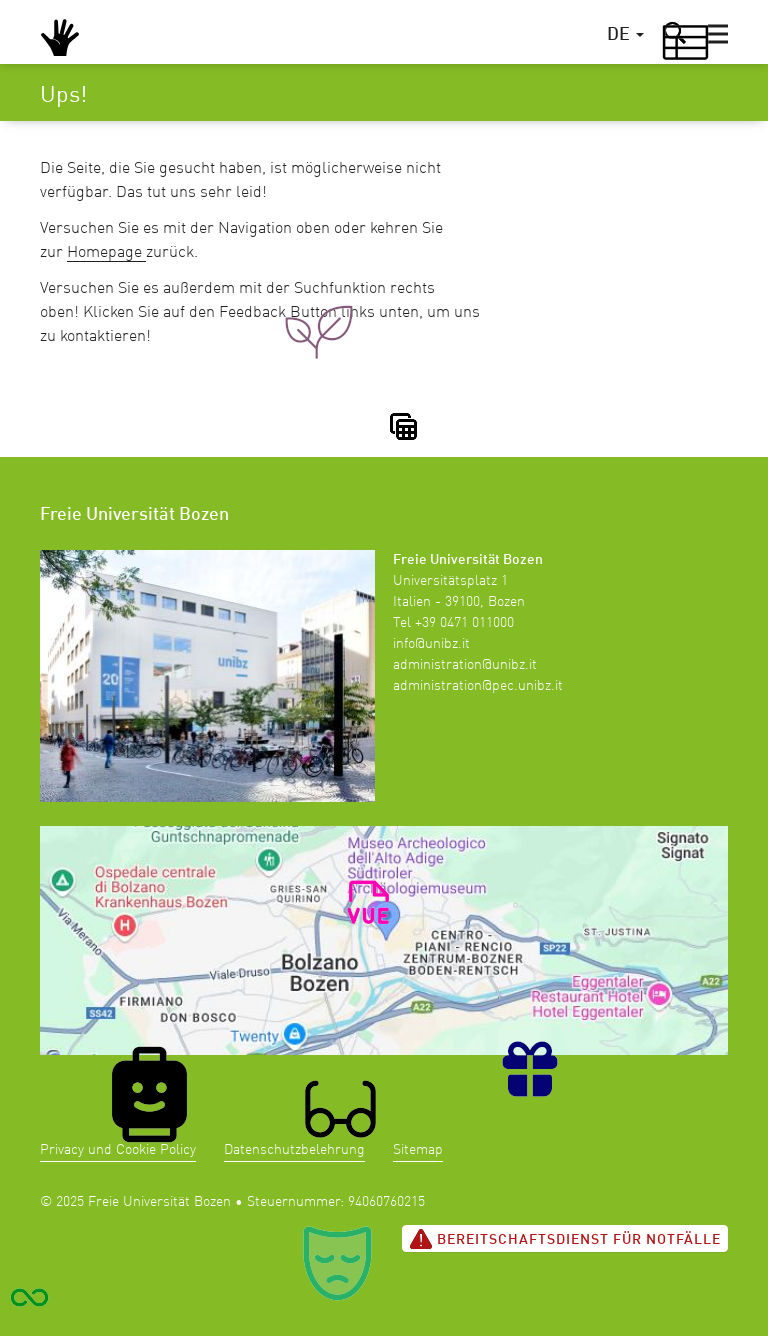 This screenshot has height=1336, width=768. I want to click on view data in table format, so click(685, 42).